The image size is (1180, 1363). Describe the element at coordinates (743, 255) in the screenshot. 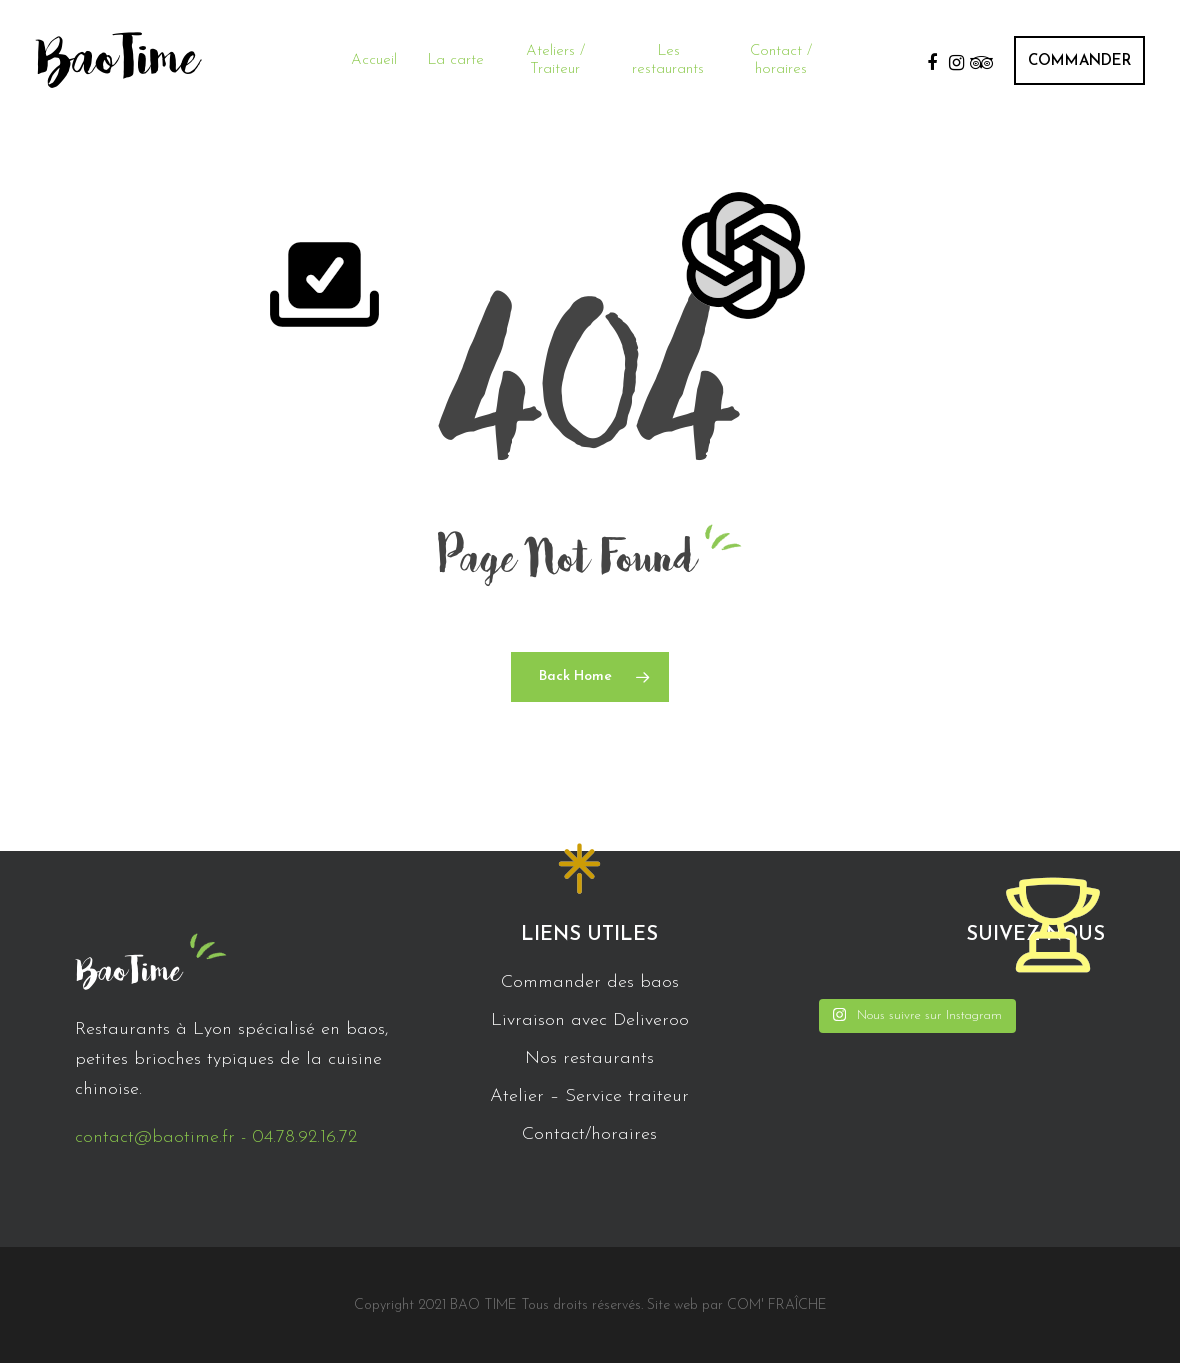

I see `access OpenAI services or ChatGPT` at that location.